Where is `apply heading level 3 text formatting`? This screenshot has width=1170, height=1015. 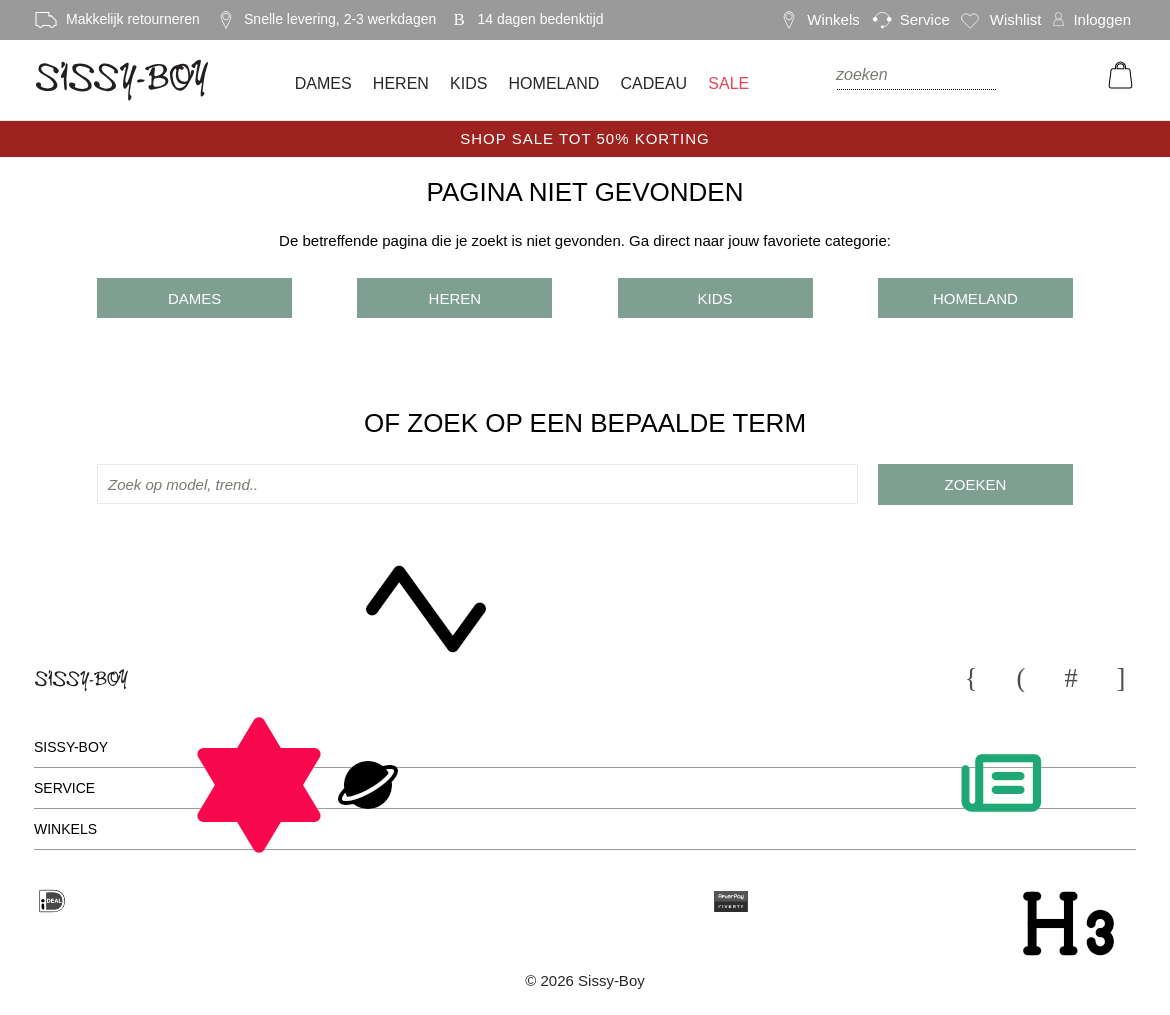
apply heading level 3 text formatting is located at coordinates (1068, 923).